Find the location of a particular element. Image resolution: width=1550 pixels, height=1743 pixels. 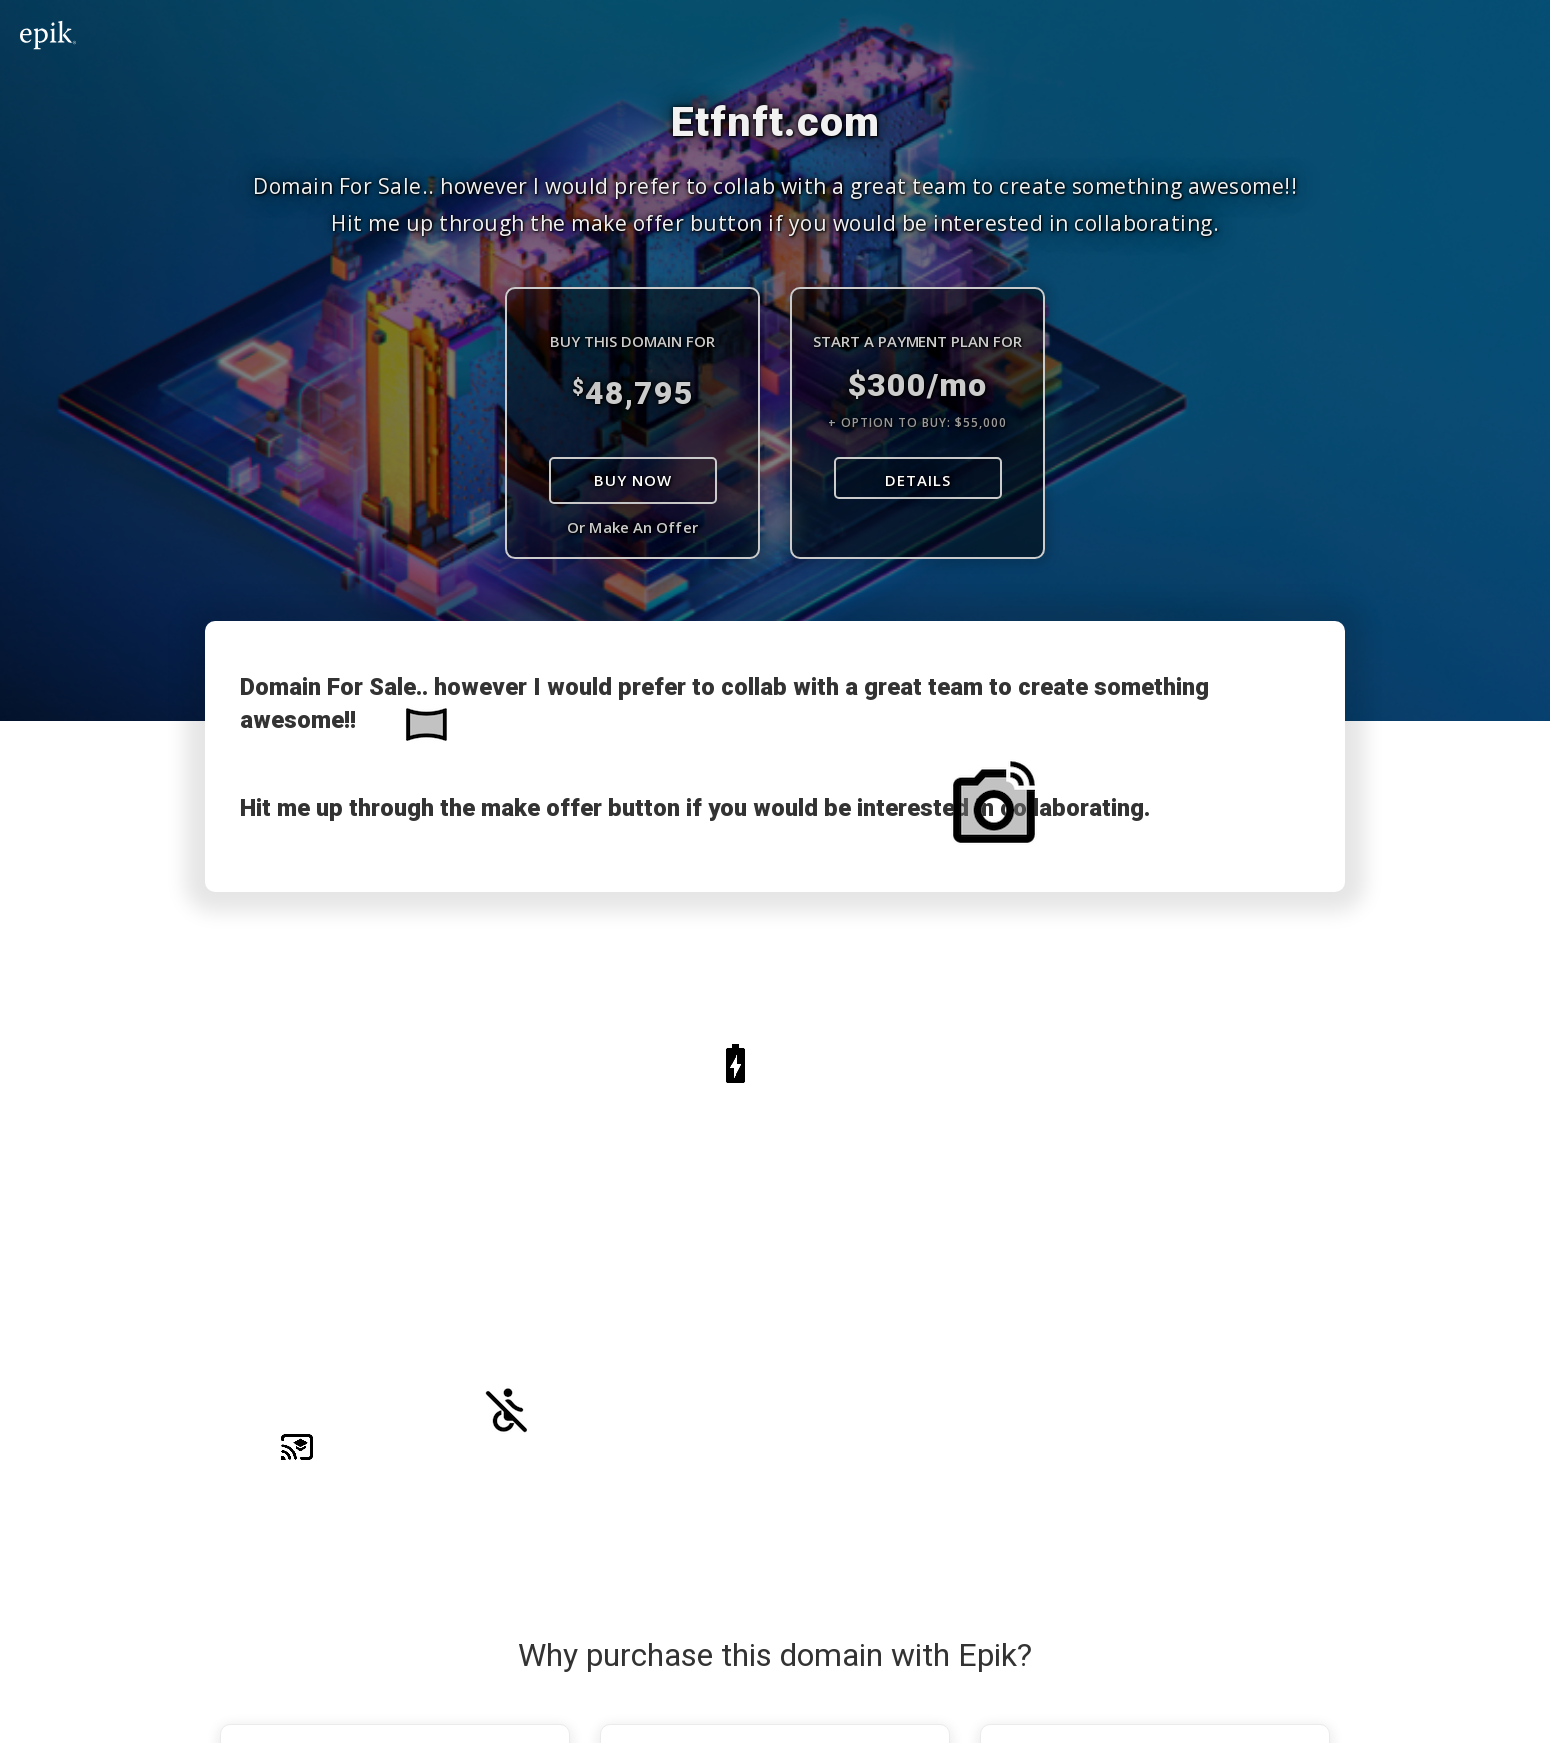

indicates battery is fully charged while connected to power is located at coordinates (735, 1063).